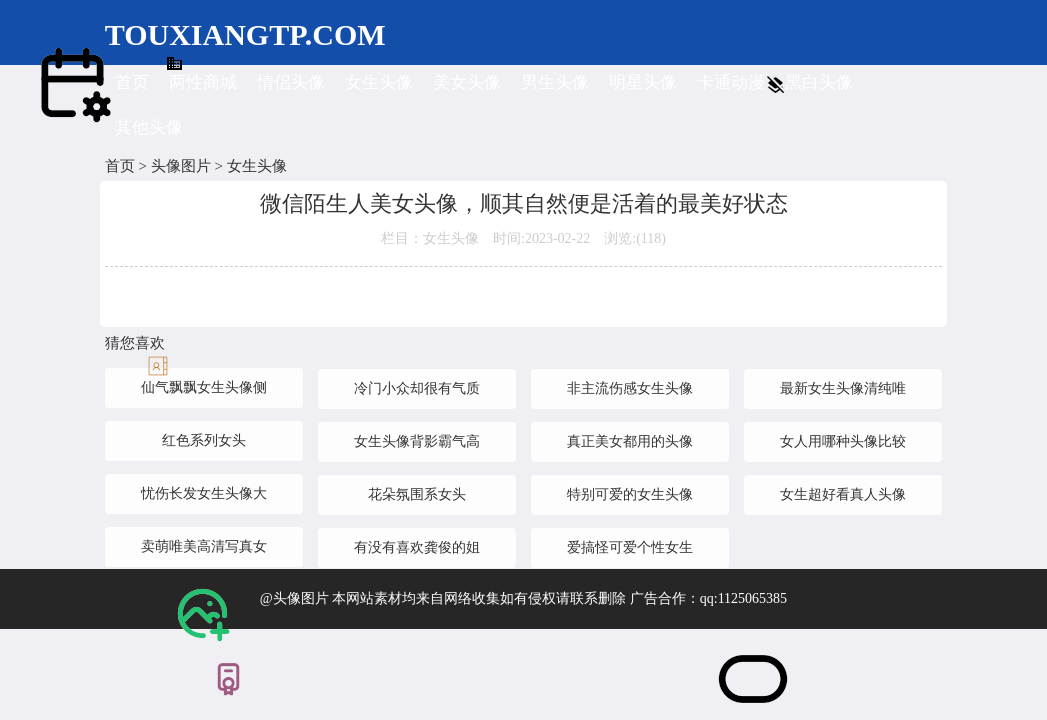 This screenshot has height=720, width=1047. I want to click on medication or pill tracker, so click(753, 679).